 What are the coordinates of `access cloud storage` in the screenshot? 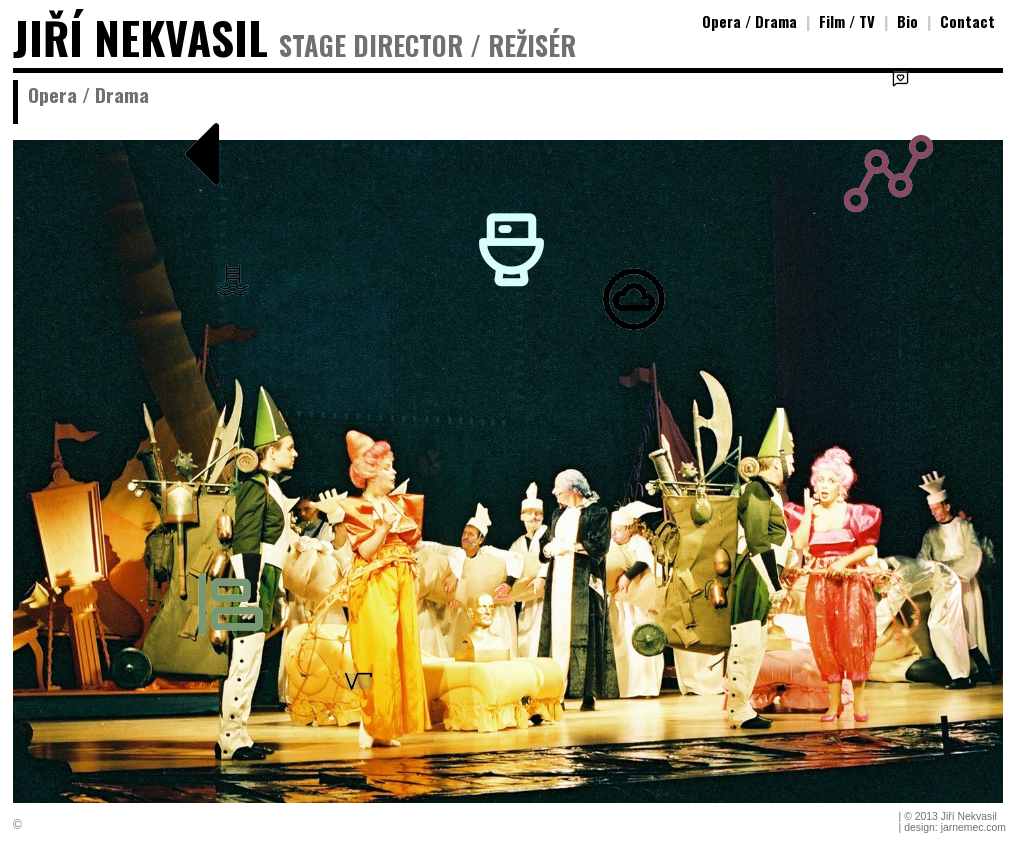 It's located at (634, 299).